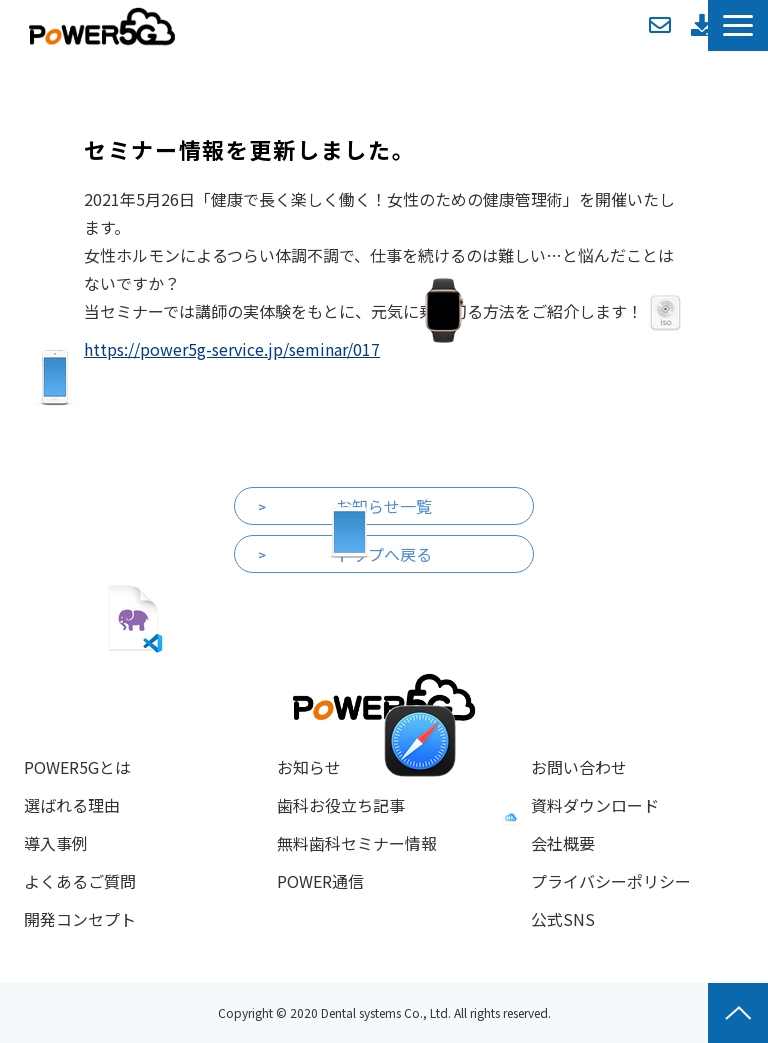  I want to click on access family sharing settings, so click(510, 817).